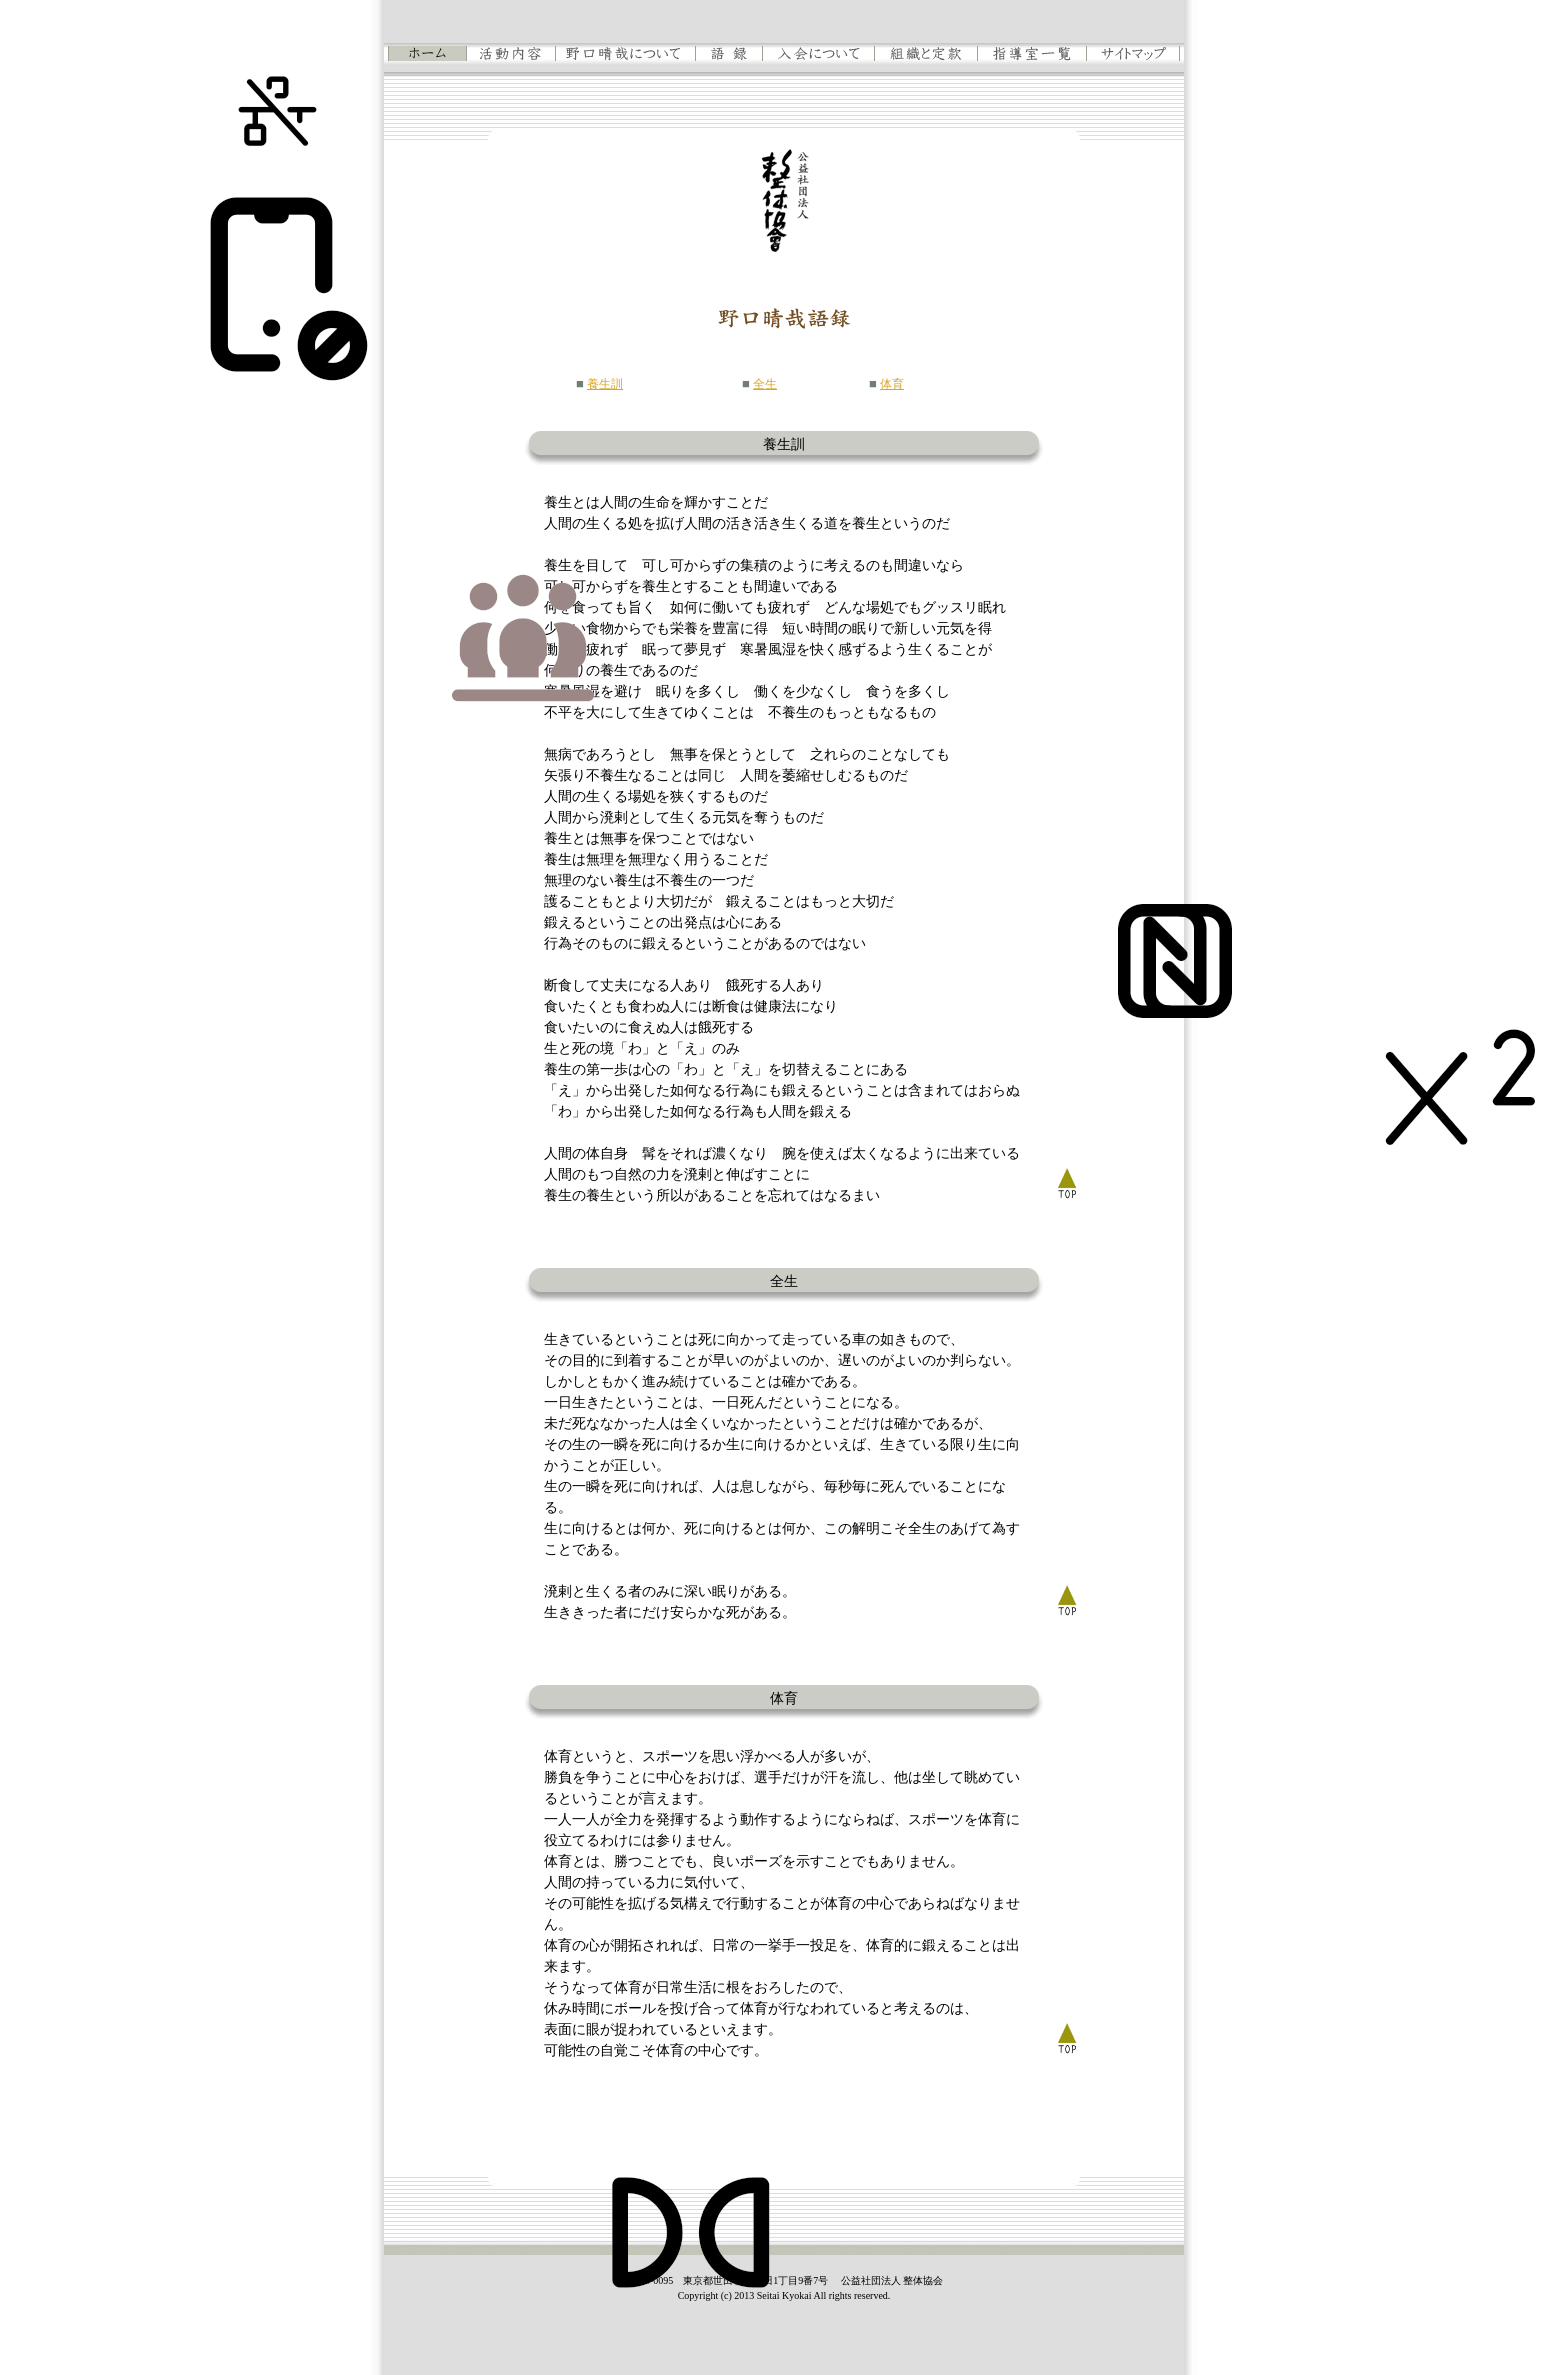  I want to click on view team or group members, so click(523, 638).